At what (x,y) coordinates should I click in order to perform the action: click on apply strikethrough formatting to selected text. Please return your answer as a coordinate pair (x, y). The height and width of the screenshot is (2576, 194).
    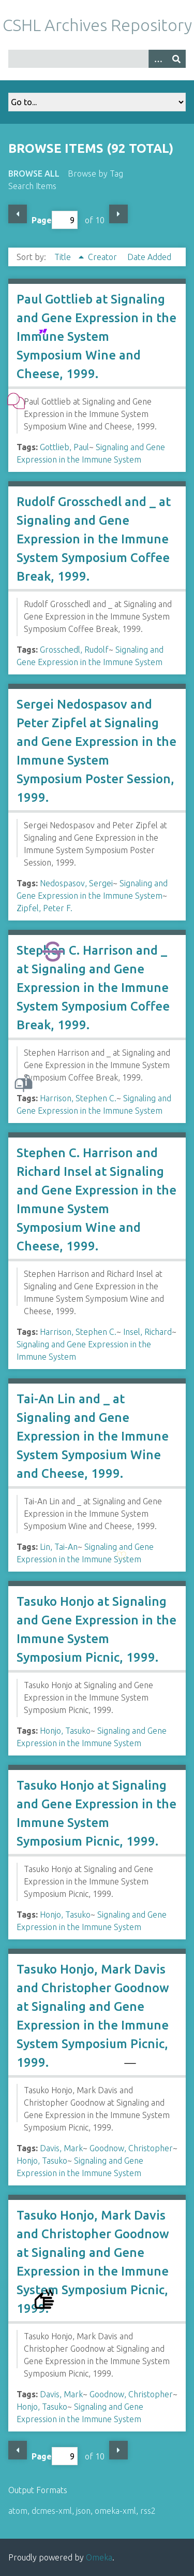
    Looking at the image, I should click on (53, 952).